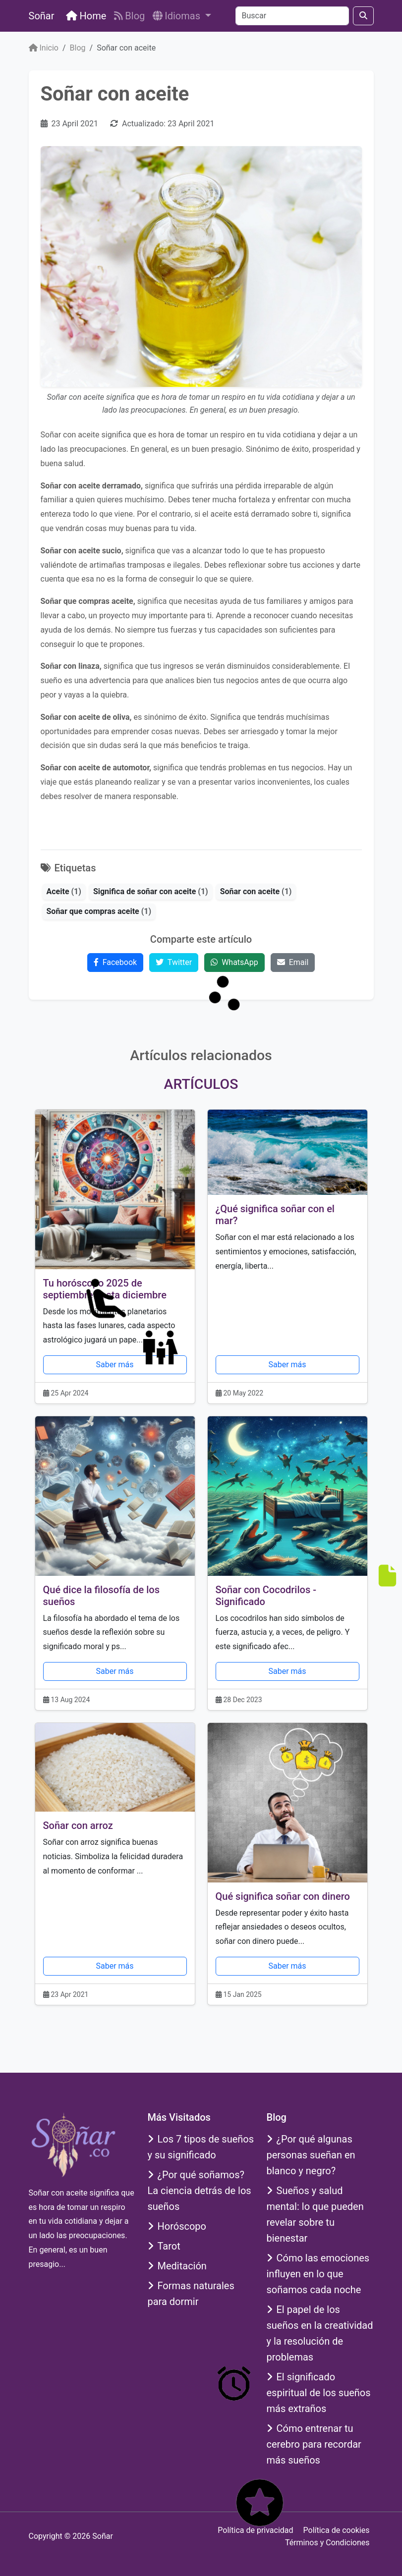  What do you see at coordinates (225, 993) in the screenshot?
I see `view data as a scatter plot chart` at bounding box center [225, 993].